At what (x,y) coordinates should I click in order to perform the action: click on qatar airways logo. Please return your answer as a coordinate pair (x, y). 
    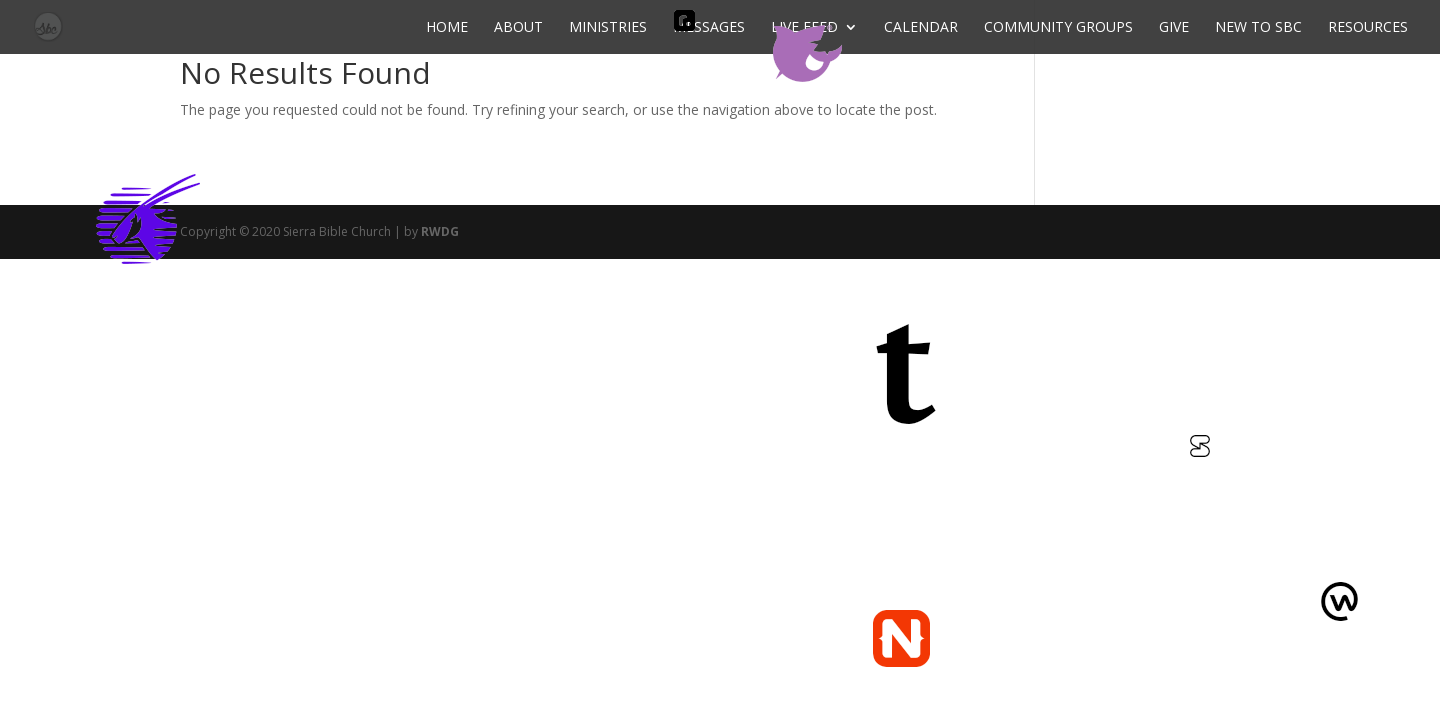
    Looking at the image, I should click on (148, 219).